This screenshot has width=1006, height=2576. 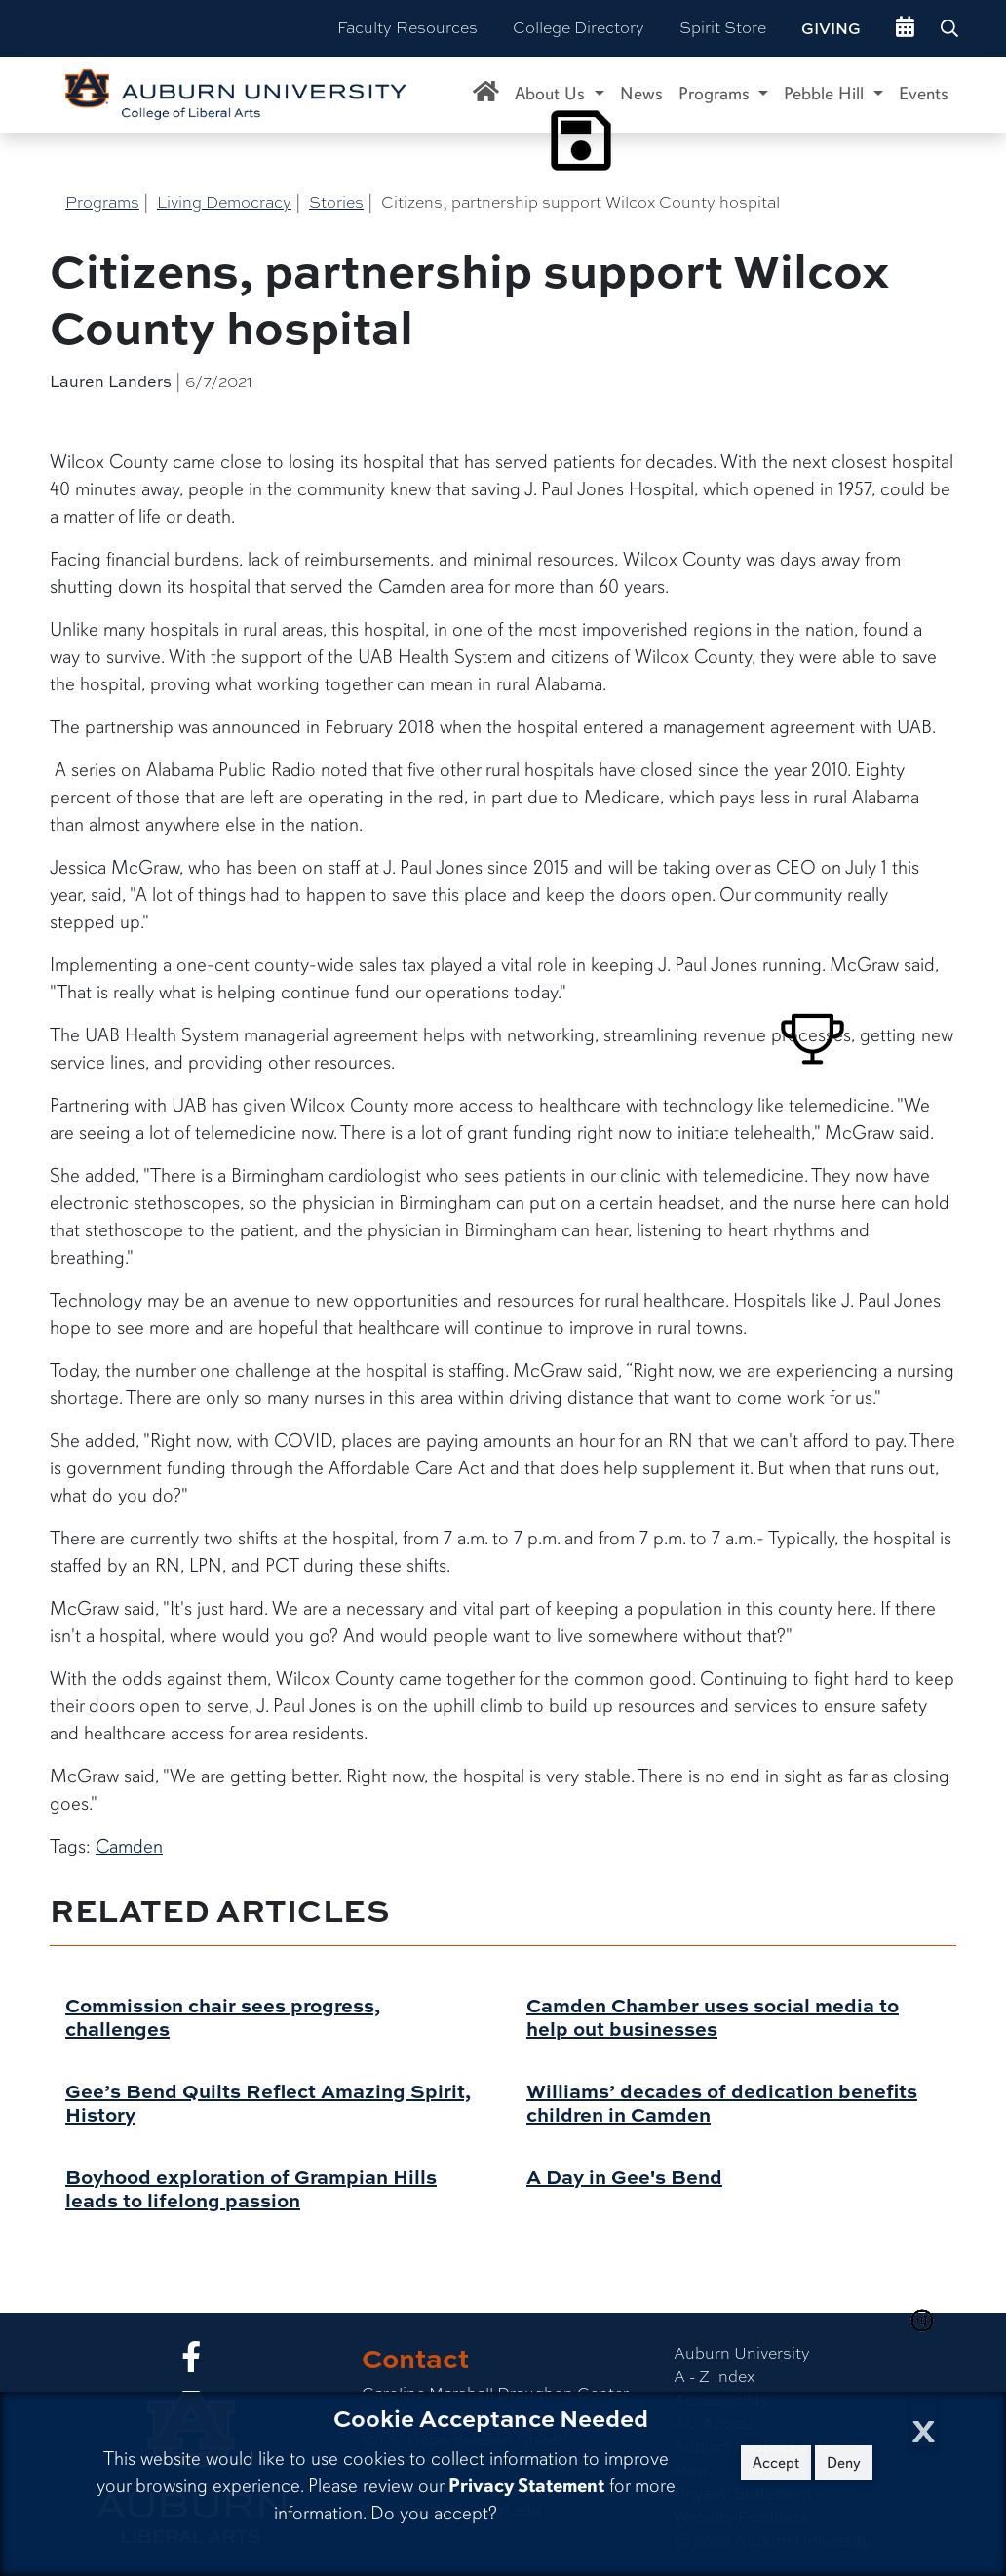 What do you see at coordinates (922, 2321) in the screenshot?
I see `tap to pay with contactless payment` at bounding box center [922, 2321].